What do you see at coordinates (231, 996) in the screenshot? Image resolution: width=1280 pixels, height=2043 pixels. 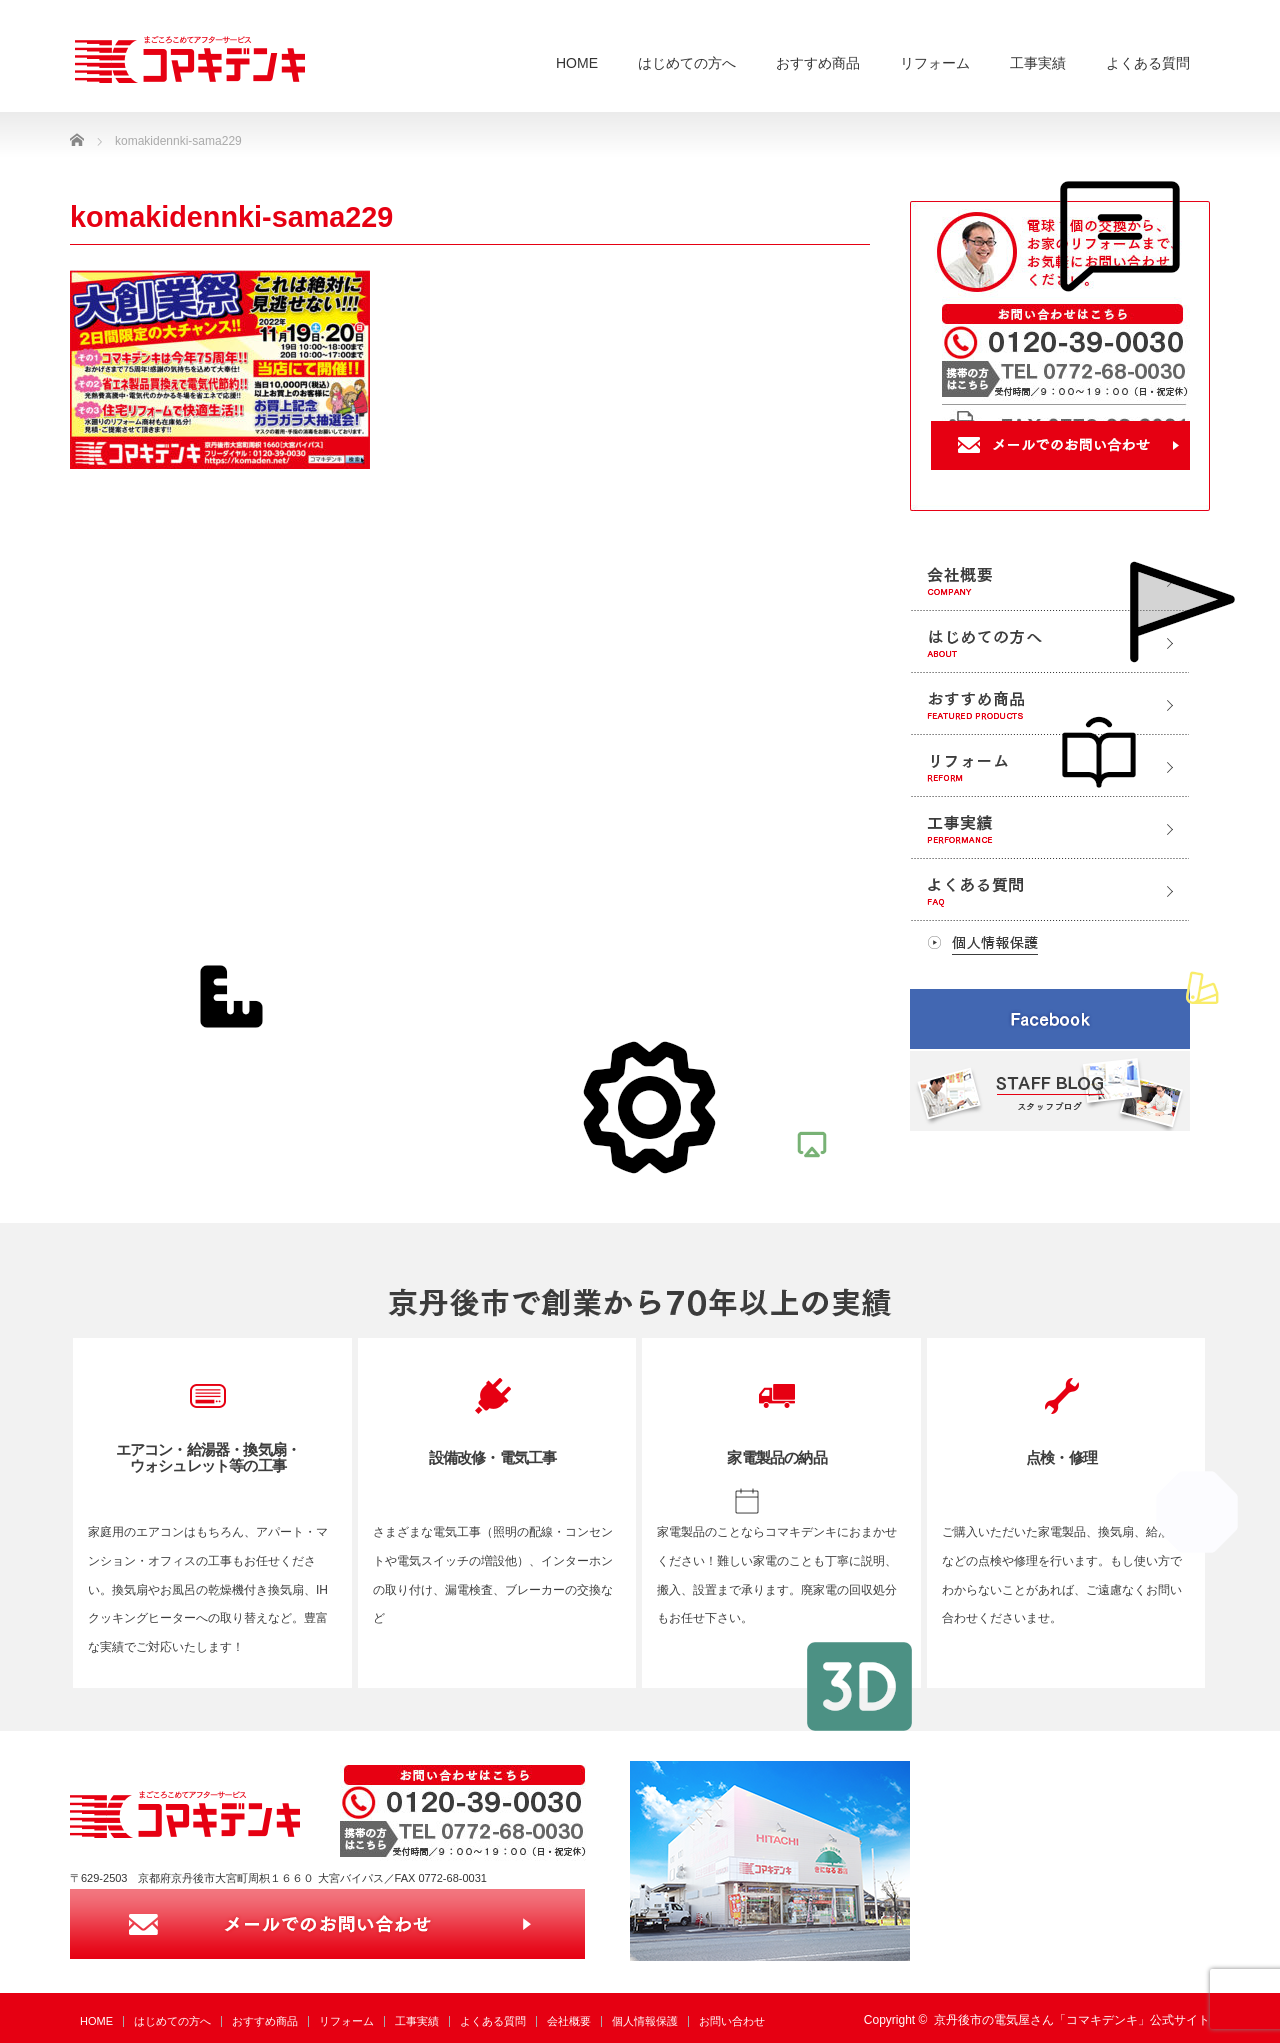 I see `access measurement tools` at bounding box center [231, 996].